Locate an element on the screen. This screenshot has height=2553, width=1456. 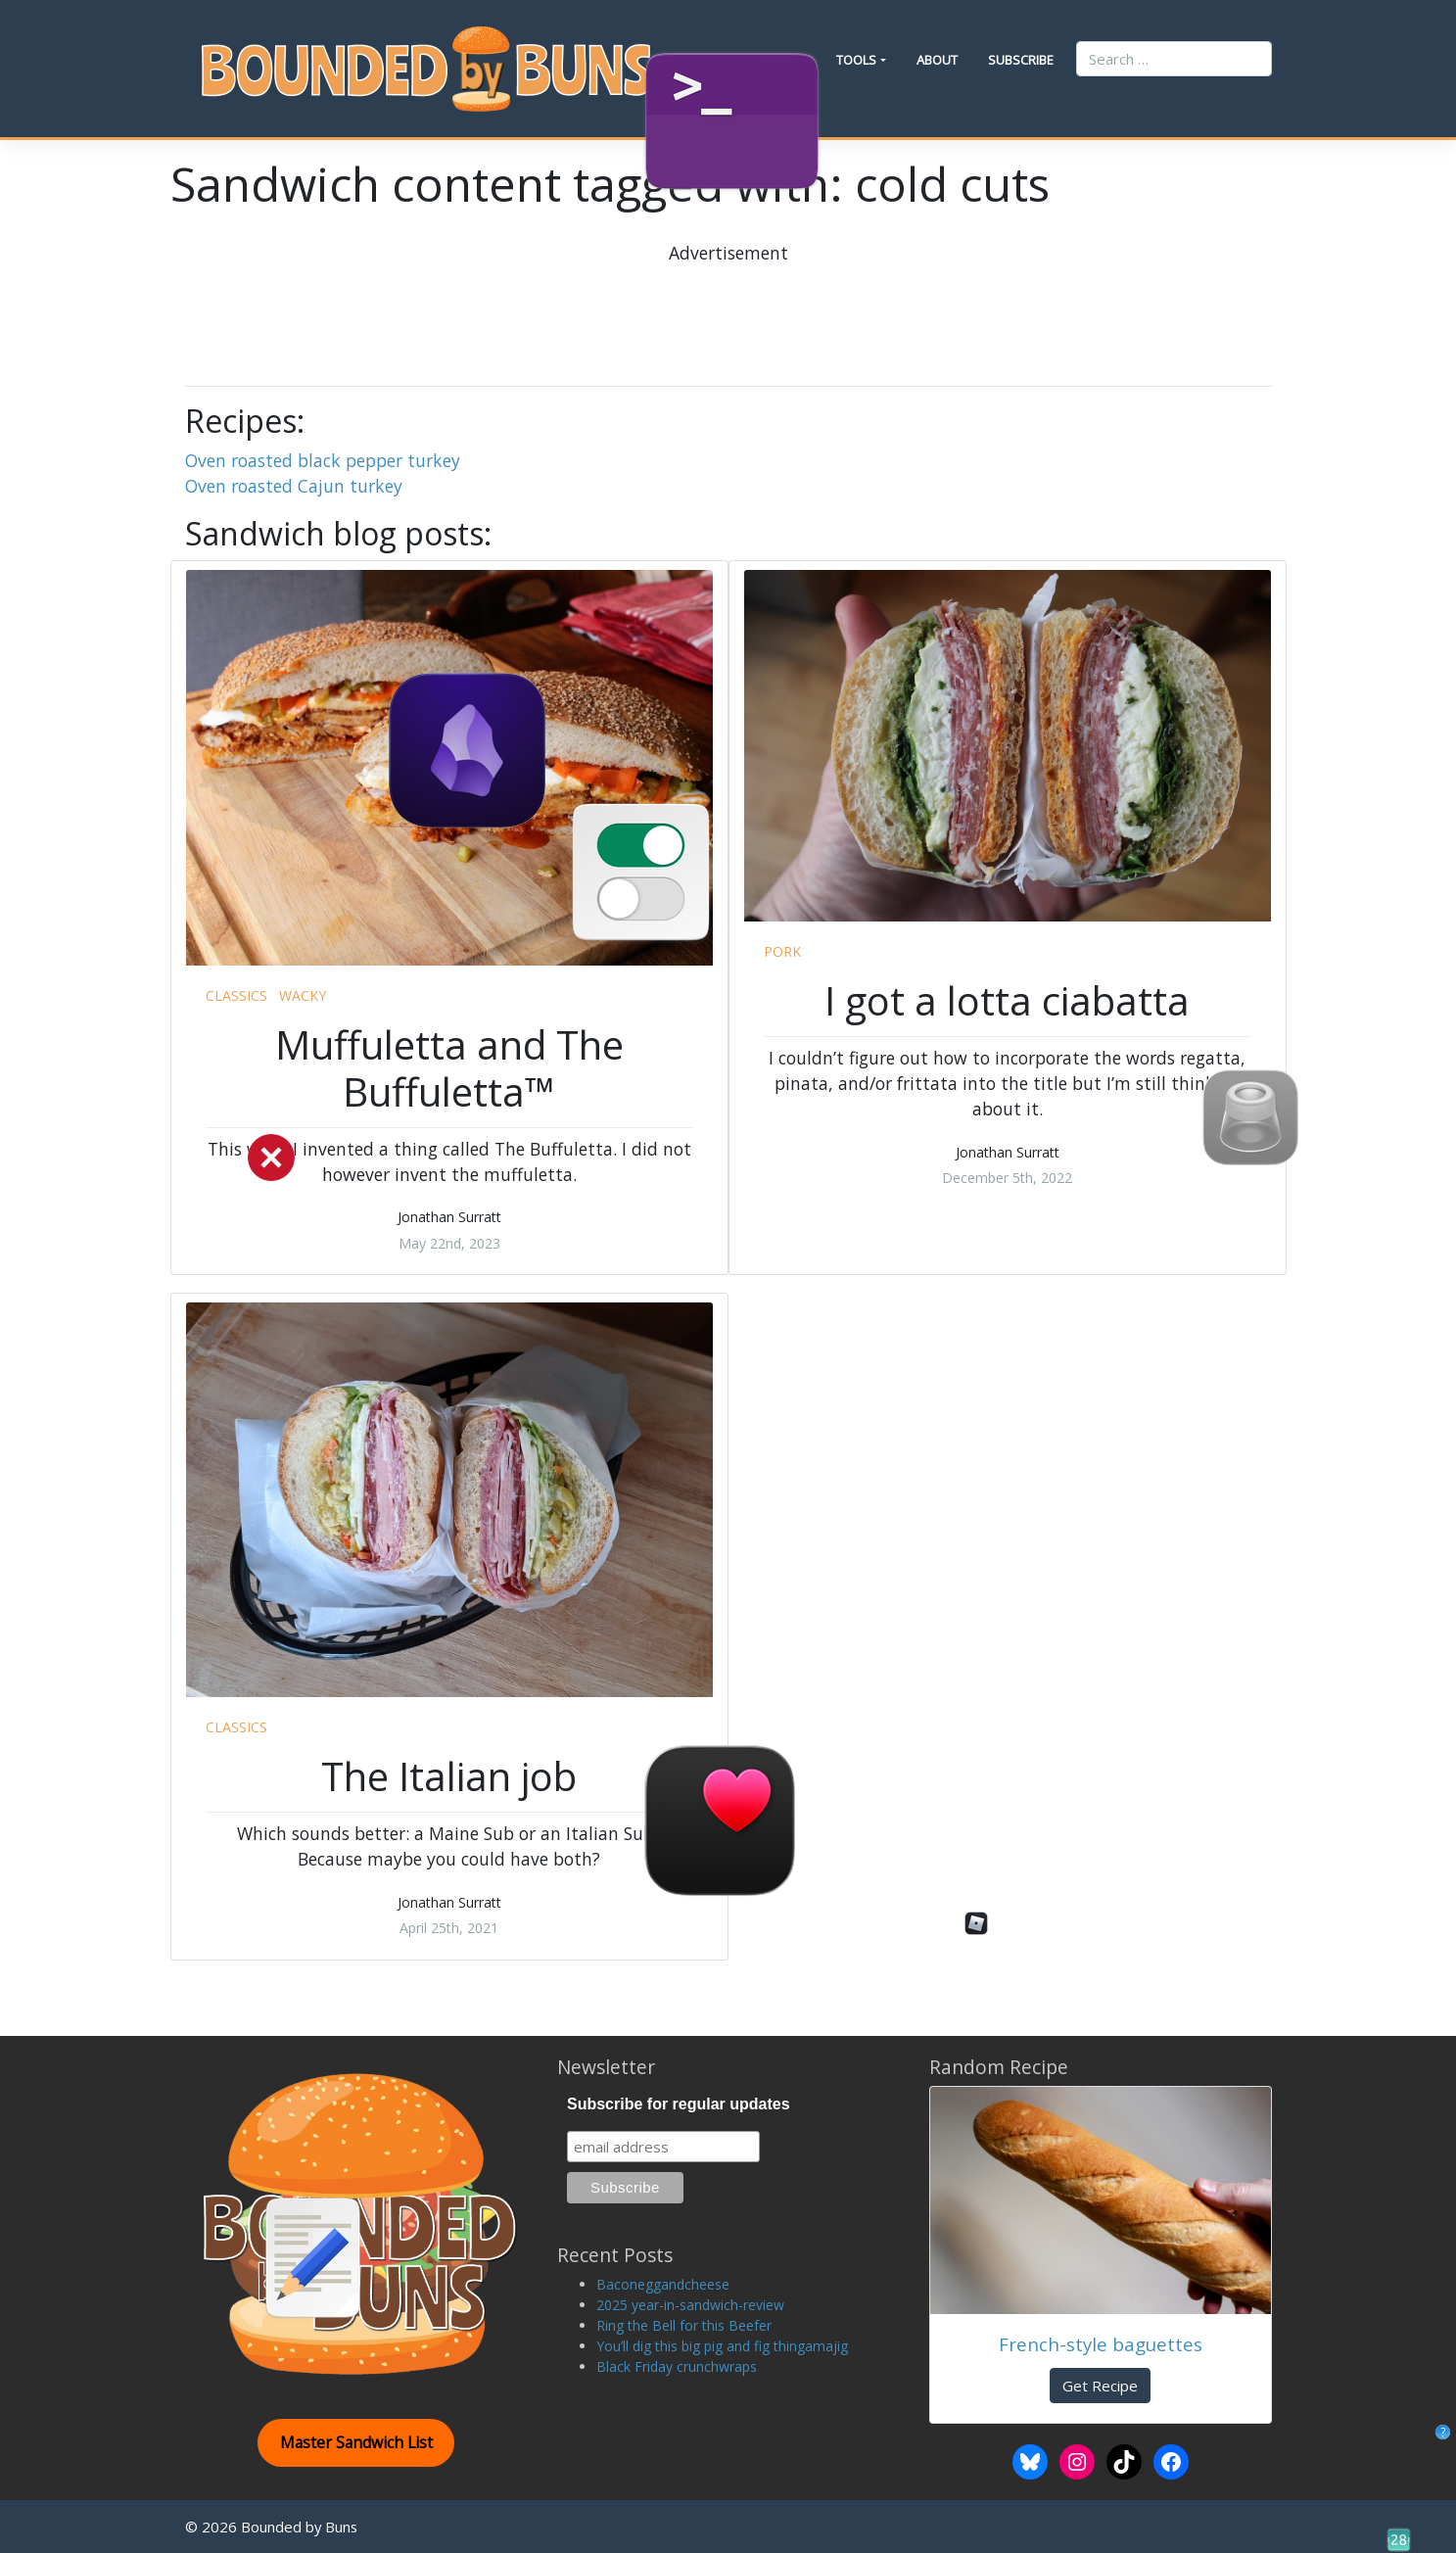
open preview app to view images and PDFs is located at coordinates (1250, 1117).